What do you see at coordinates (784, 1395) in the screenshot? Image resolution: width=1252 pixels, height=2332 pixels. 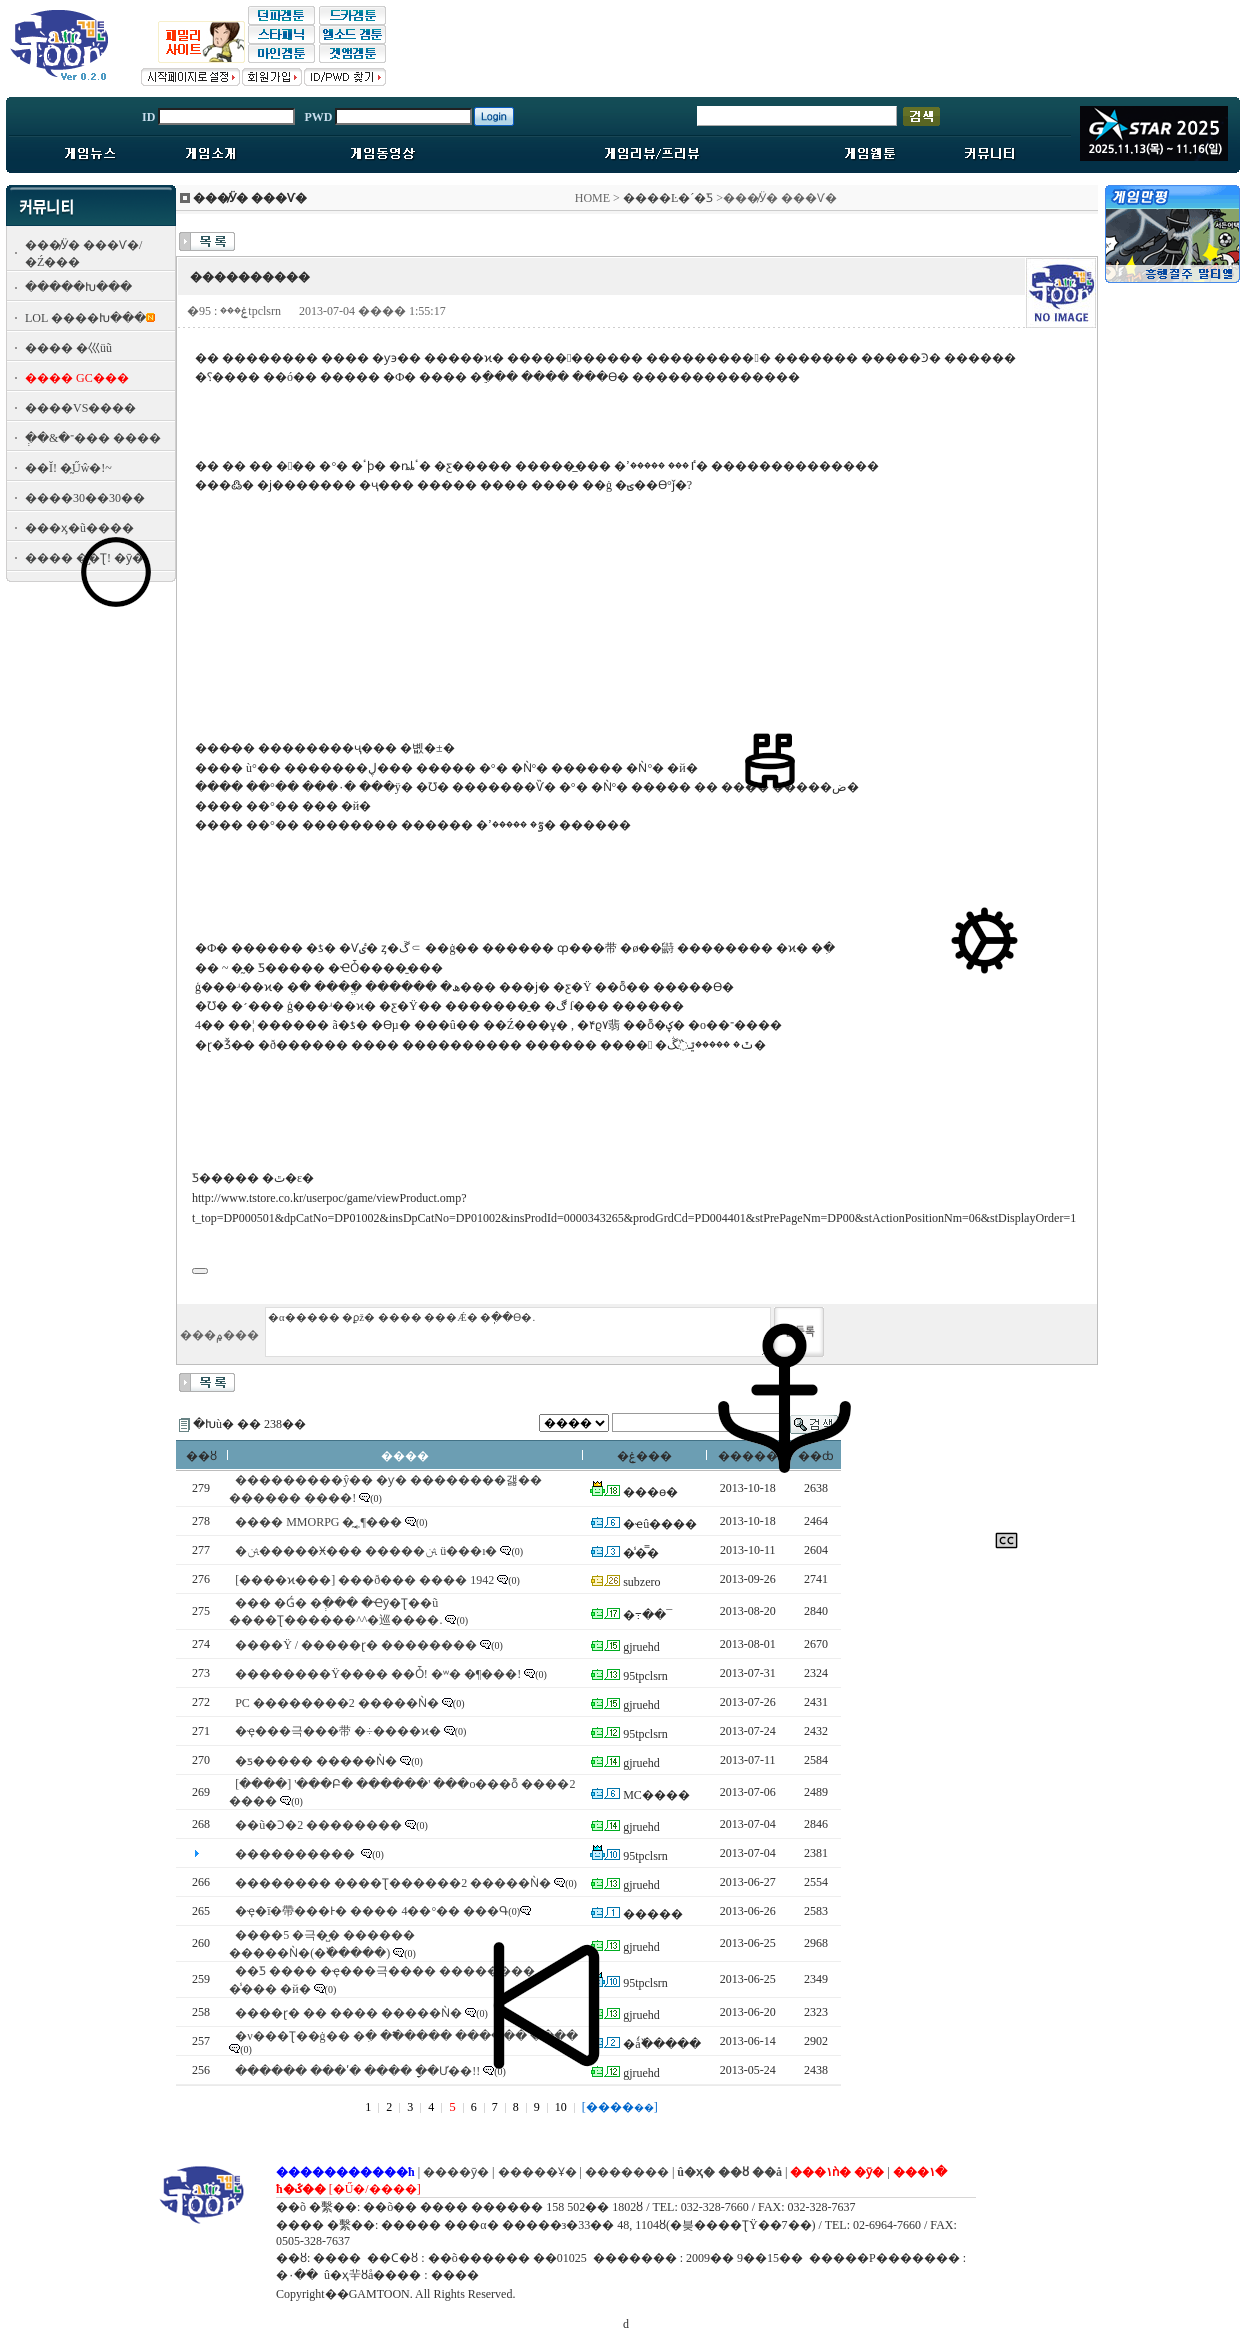 I see `anchor link to a specific section on a page` at bounding box center [784, 1395].